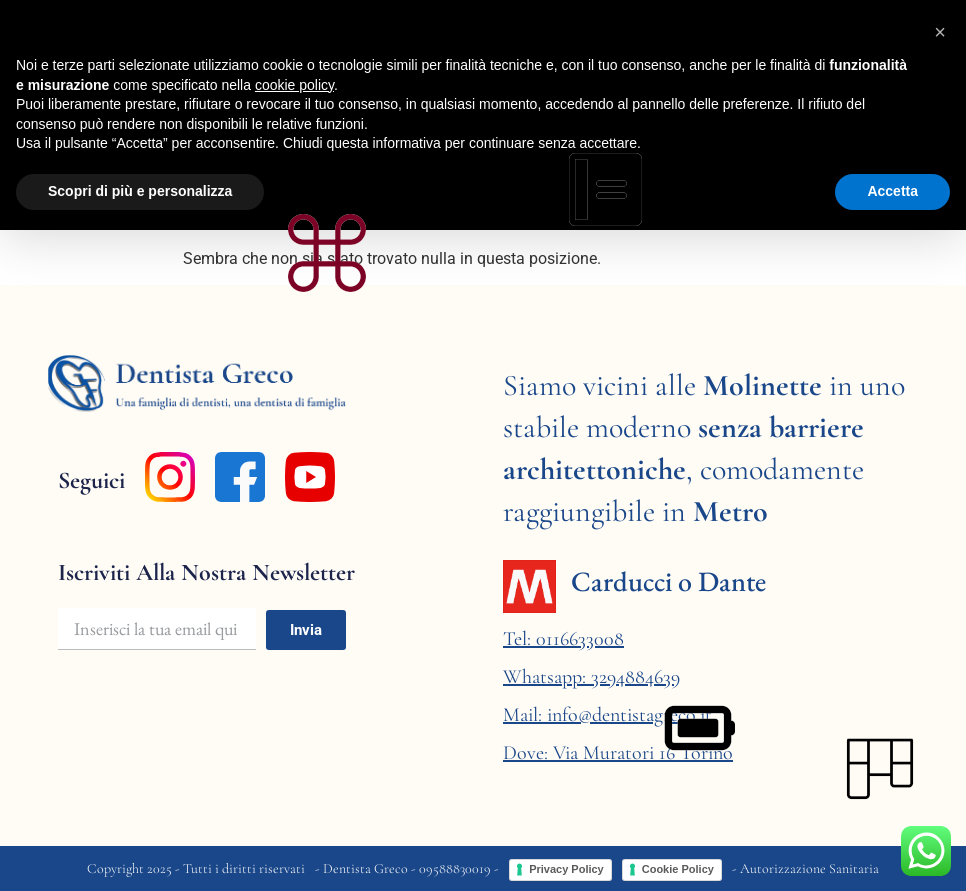 This screenshot has height=891, width=966. What do you see at coordinates (327, 253) in the screenshot?
I see `keyboard shortcut or command key symbol` at bounding box center [327, 253].